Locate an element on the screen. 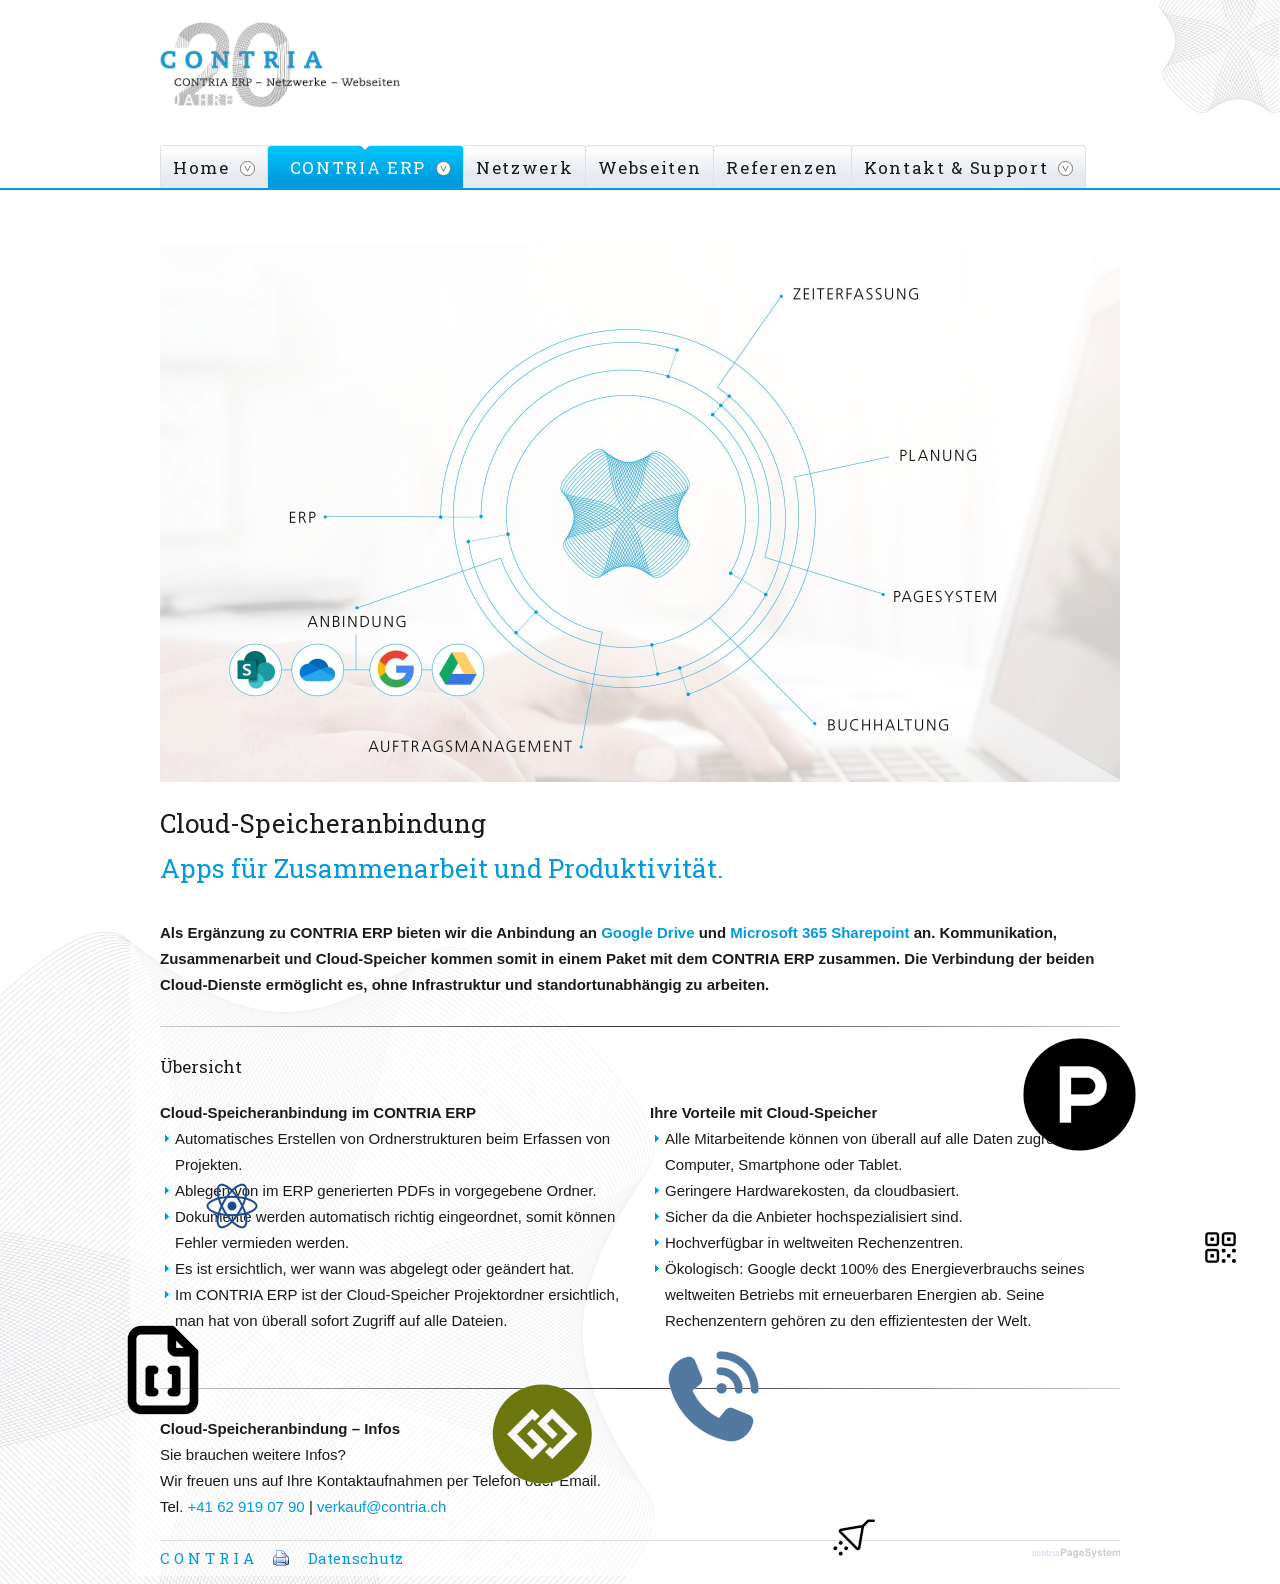 This screenshot has height=1584, width=1280. visit product hunt website or app is located at coordinates (1079, 1094).